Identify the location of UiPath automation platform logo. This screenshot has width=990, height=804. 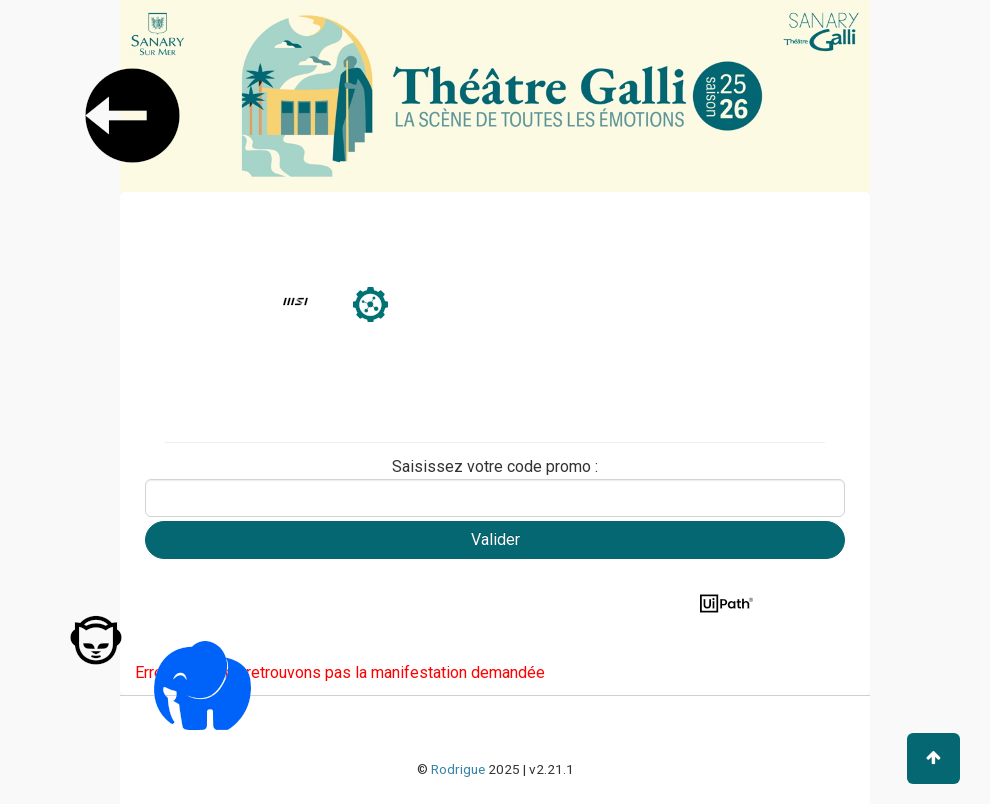
(726, 603).